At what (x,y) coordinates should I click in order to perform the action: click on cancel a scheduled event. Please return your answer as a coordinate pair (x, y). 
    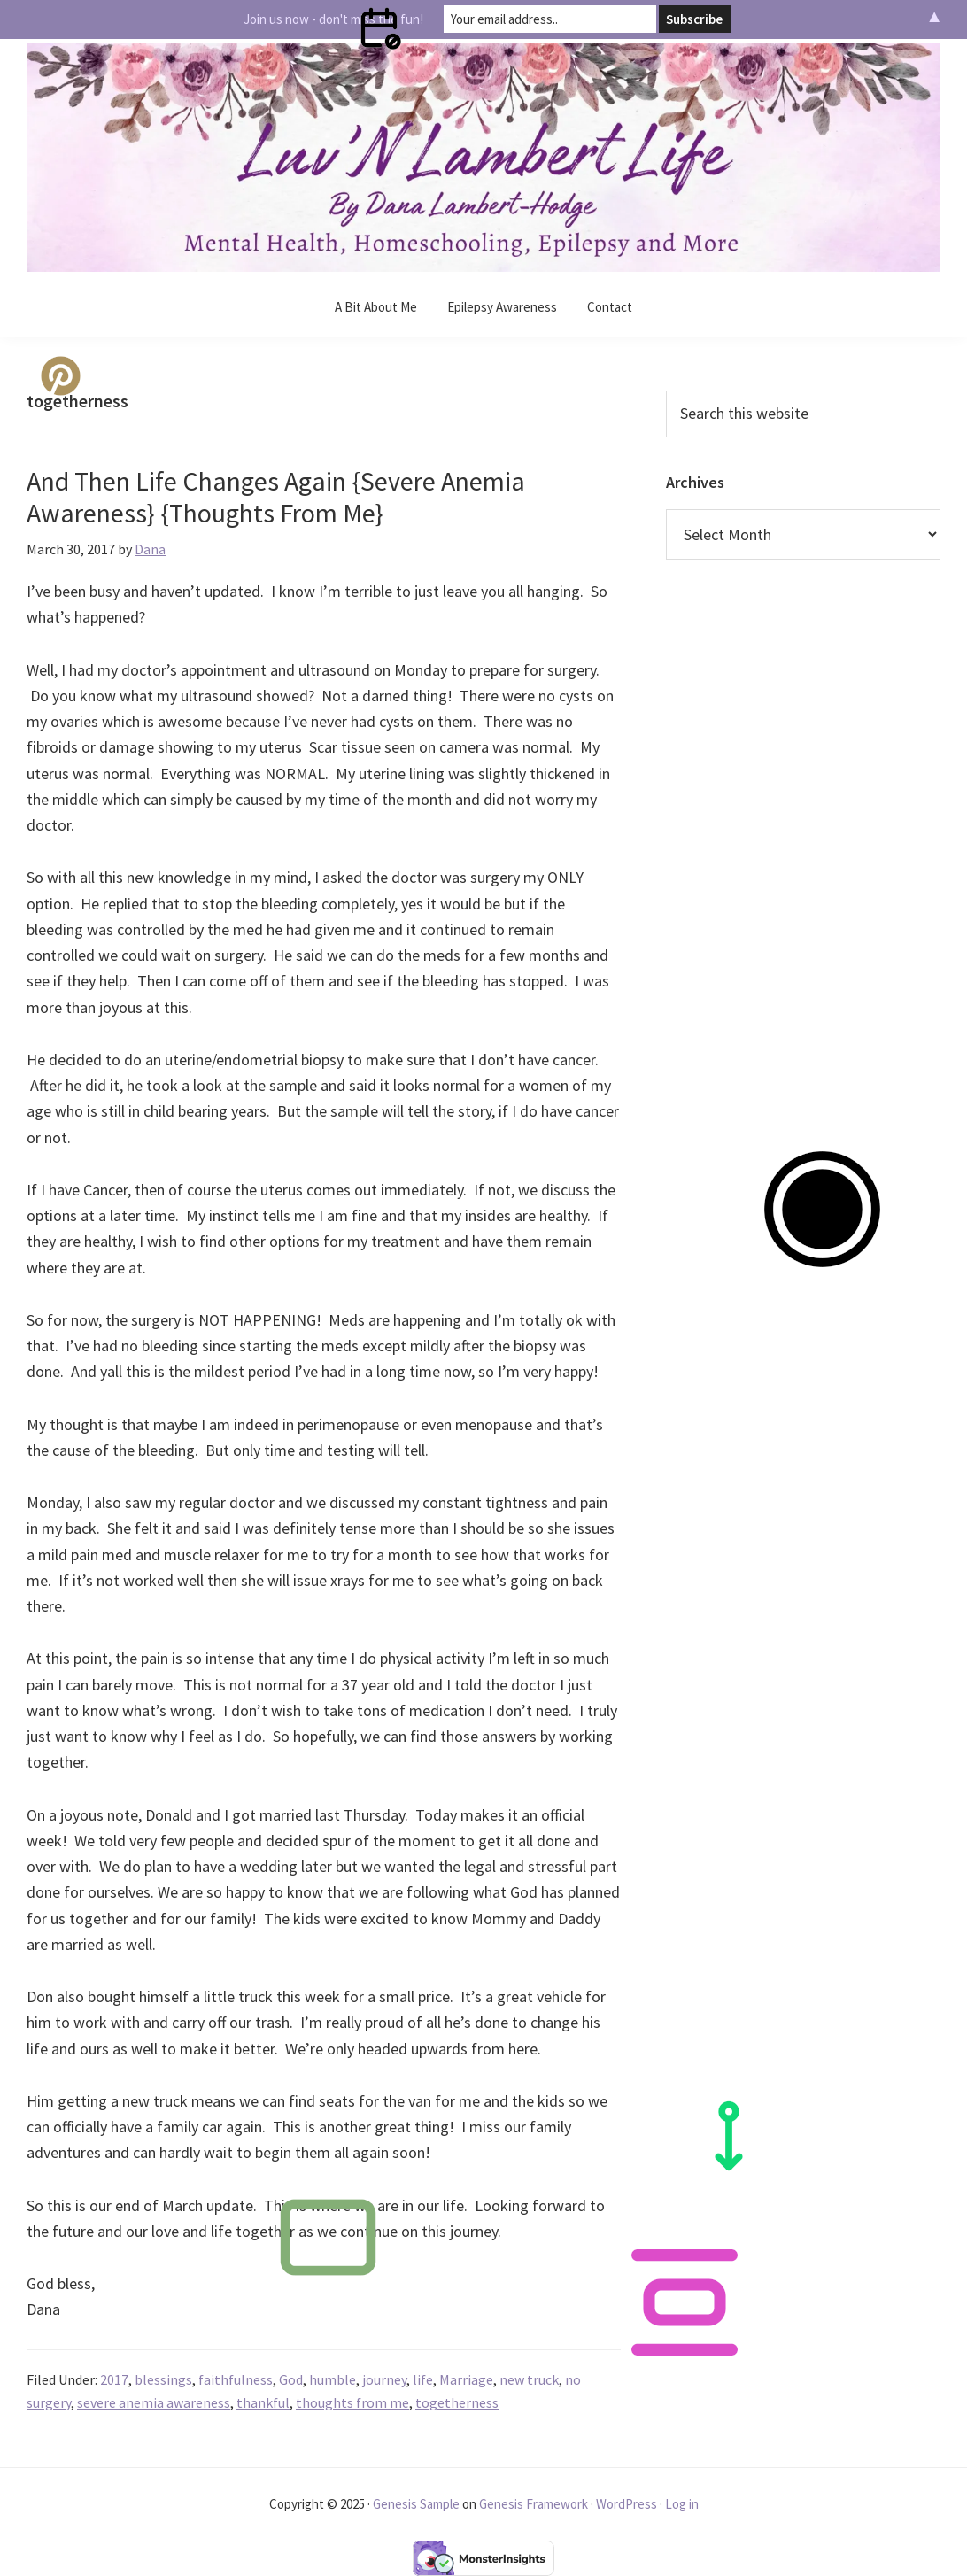
    Looking at the image, I should click on (379, 27).